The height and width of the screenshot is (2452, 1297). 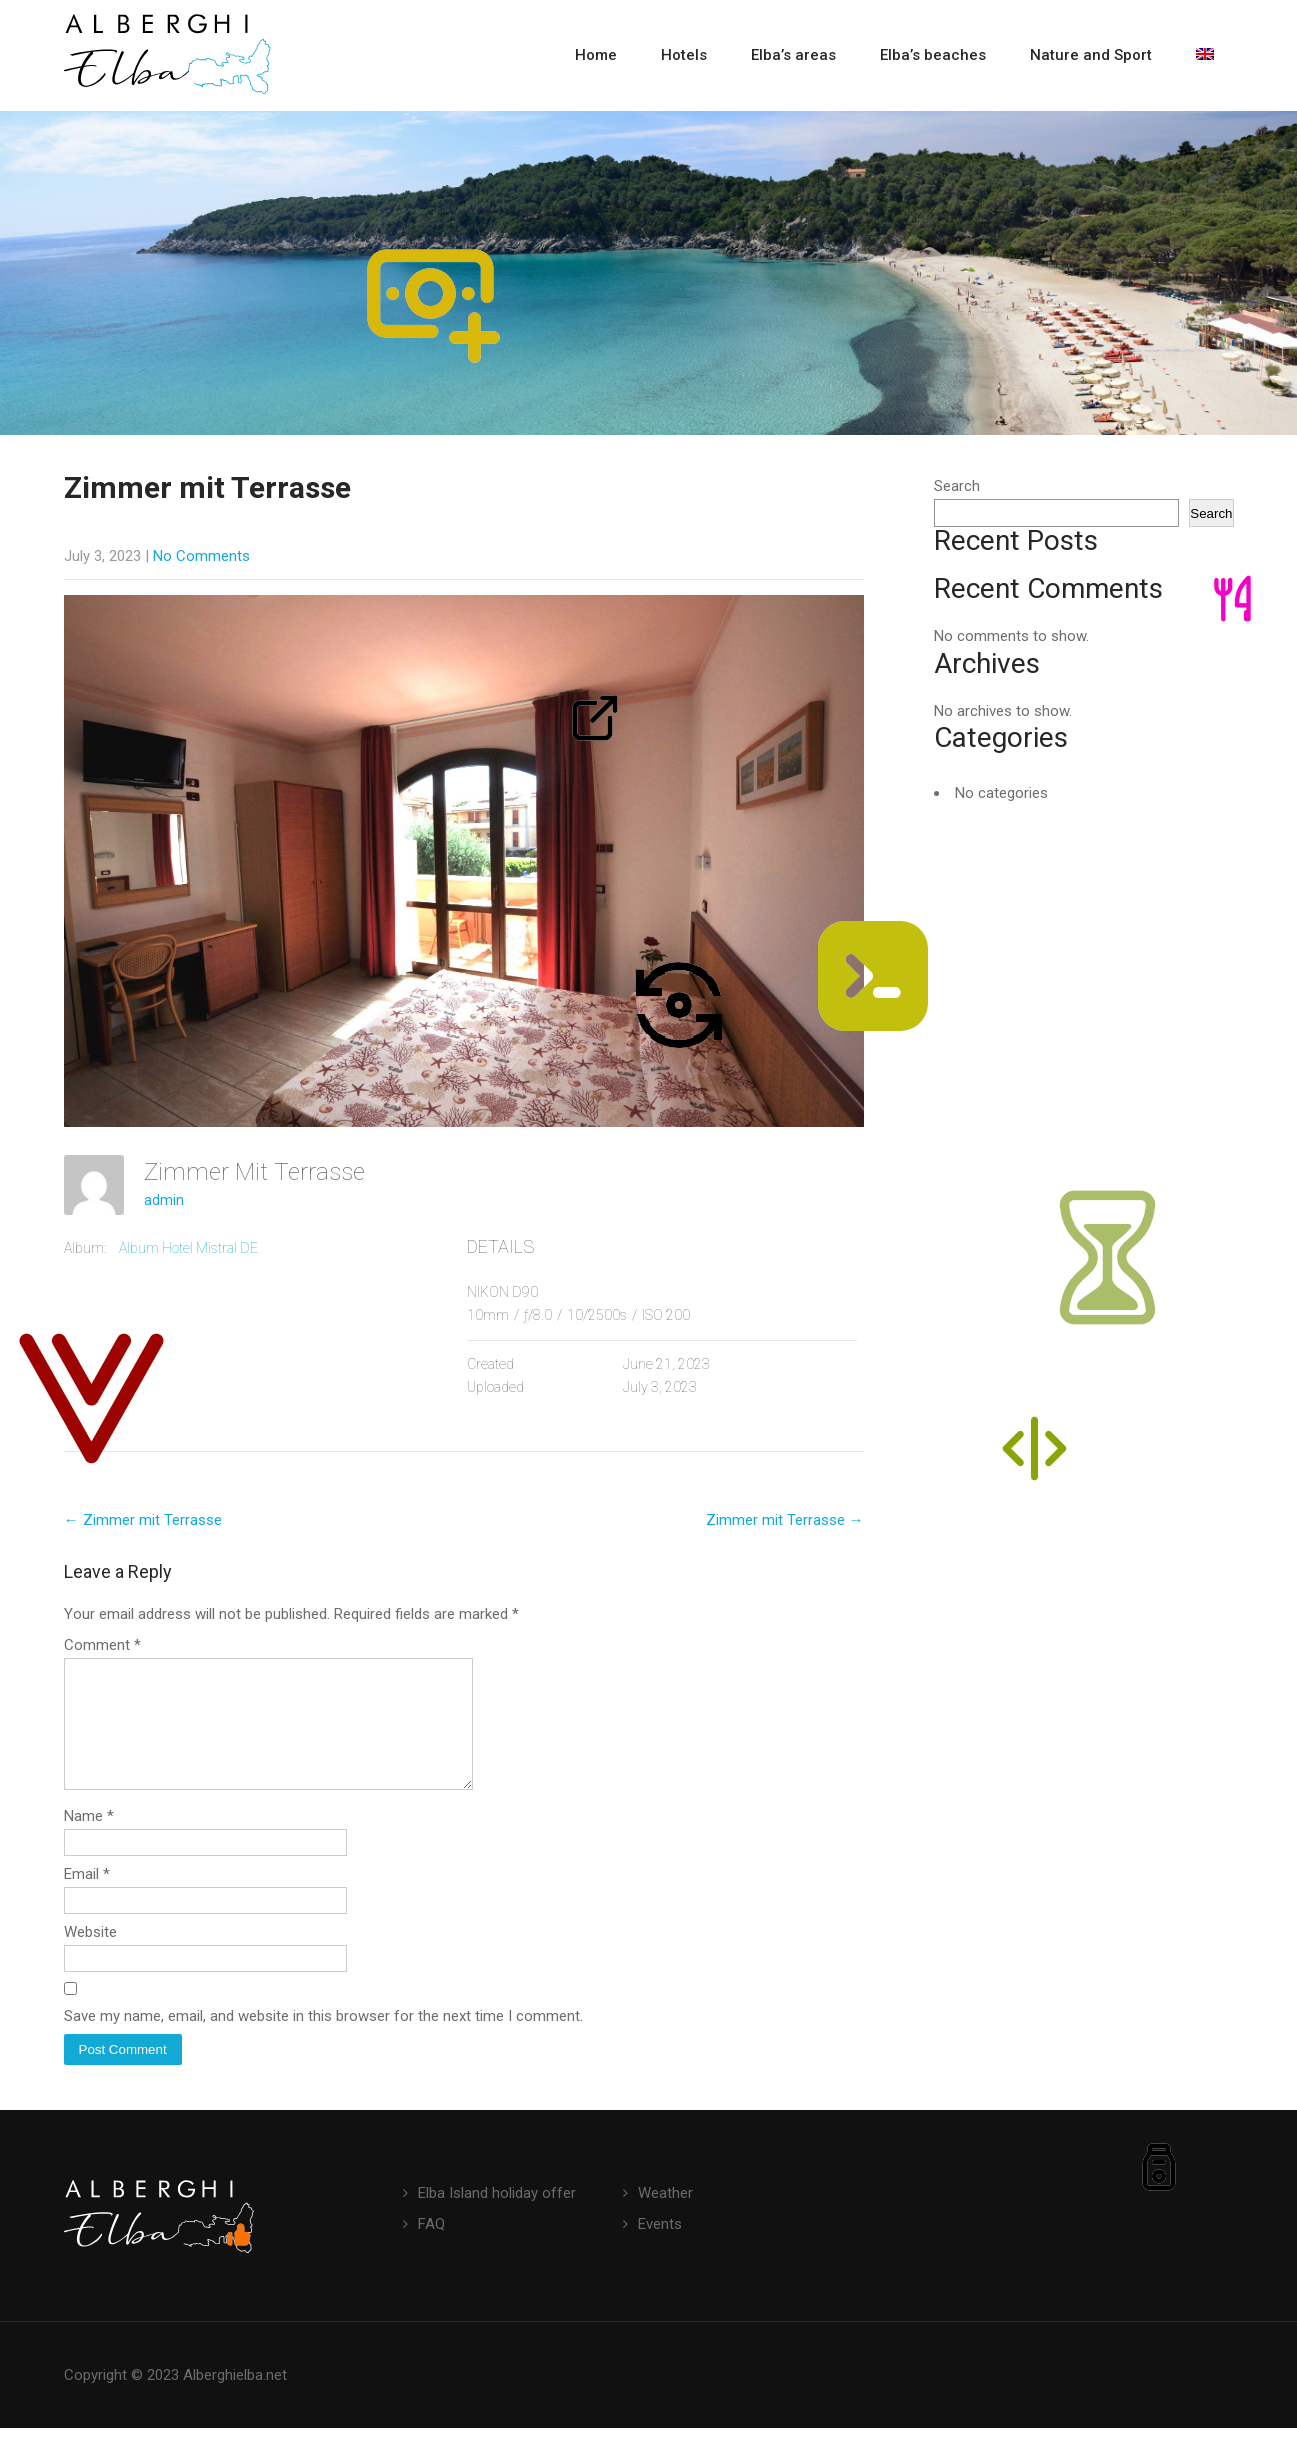 I want to click on switch between front and rear camera, so click(x=679, y=1005).